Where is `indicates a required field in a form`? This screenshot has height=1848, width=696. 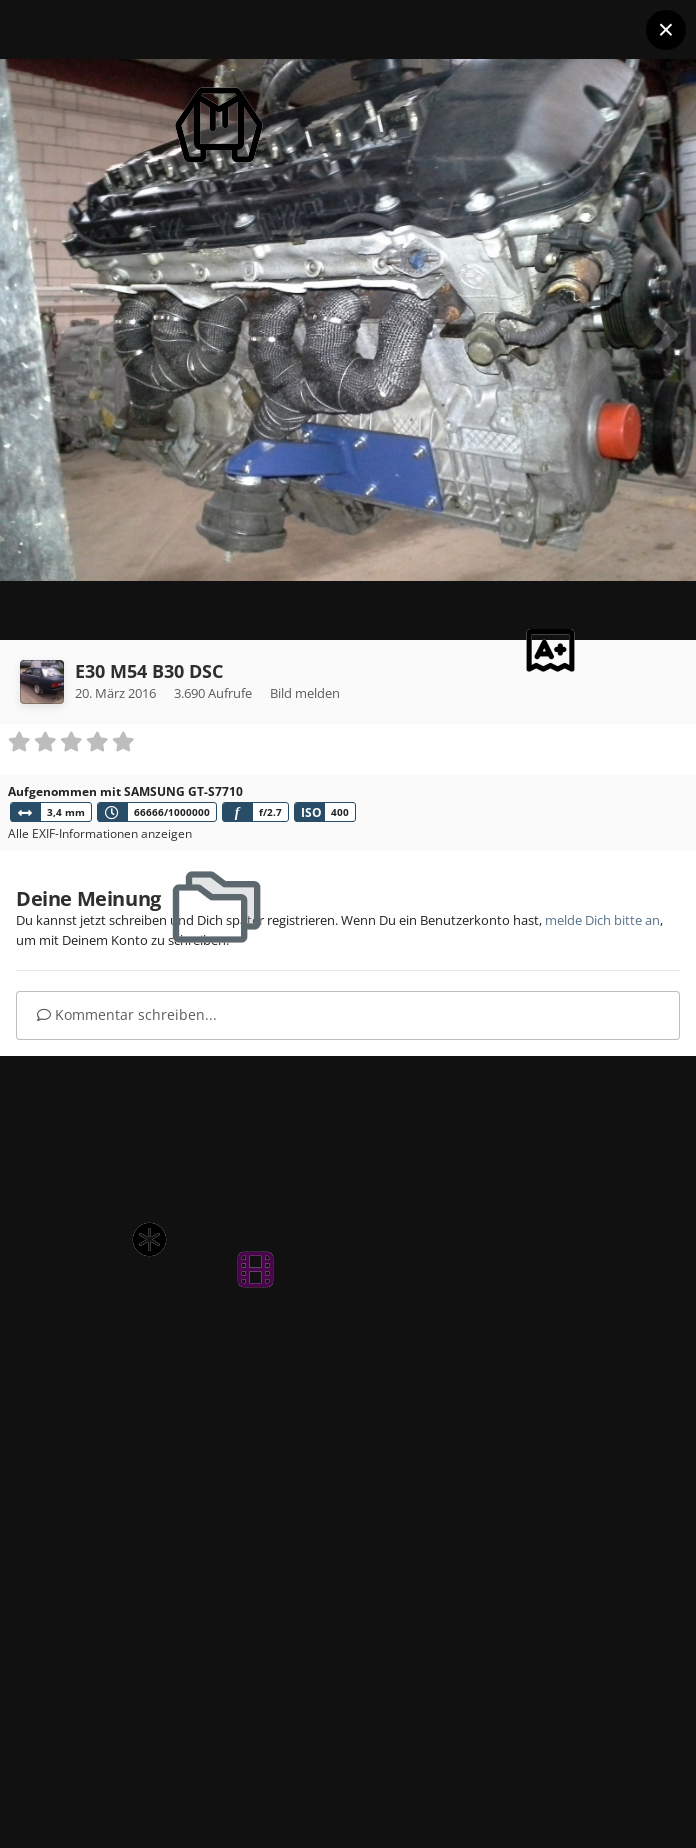 indicates a required field in a form is located at coordinates (149, 1239).